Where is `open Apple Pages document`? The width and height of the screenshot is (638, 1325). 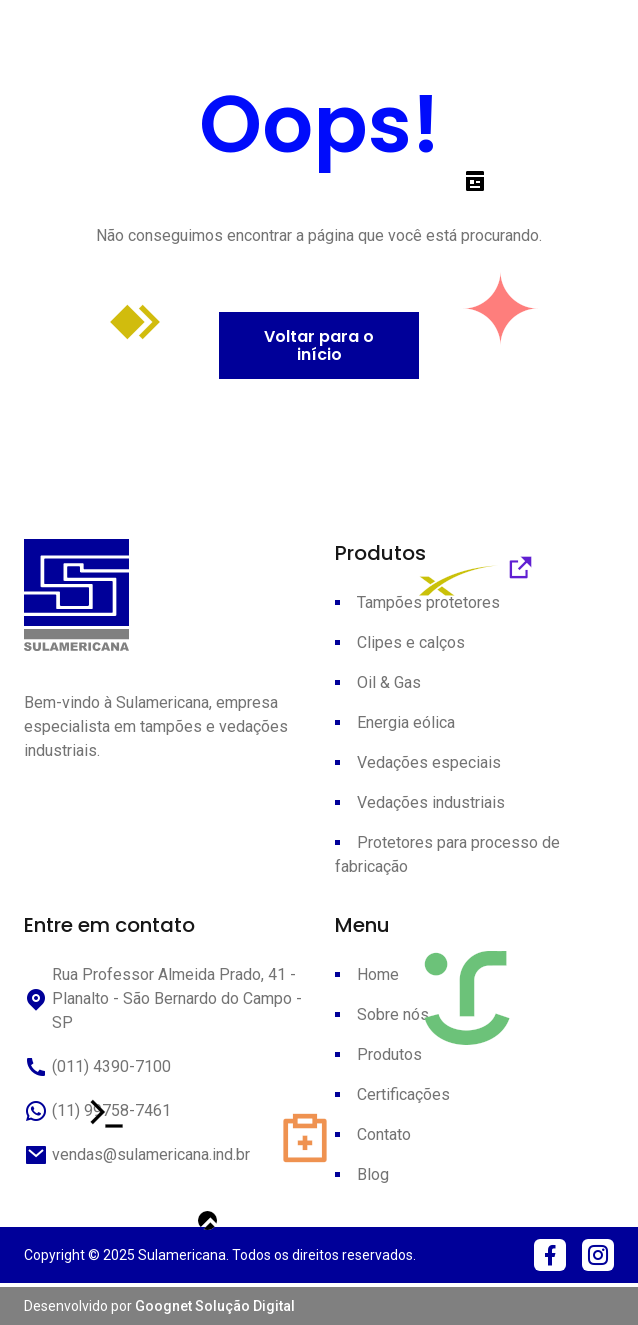 open Apple Pages document is located at coordinates (475, 181).